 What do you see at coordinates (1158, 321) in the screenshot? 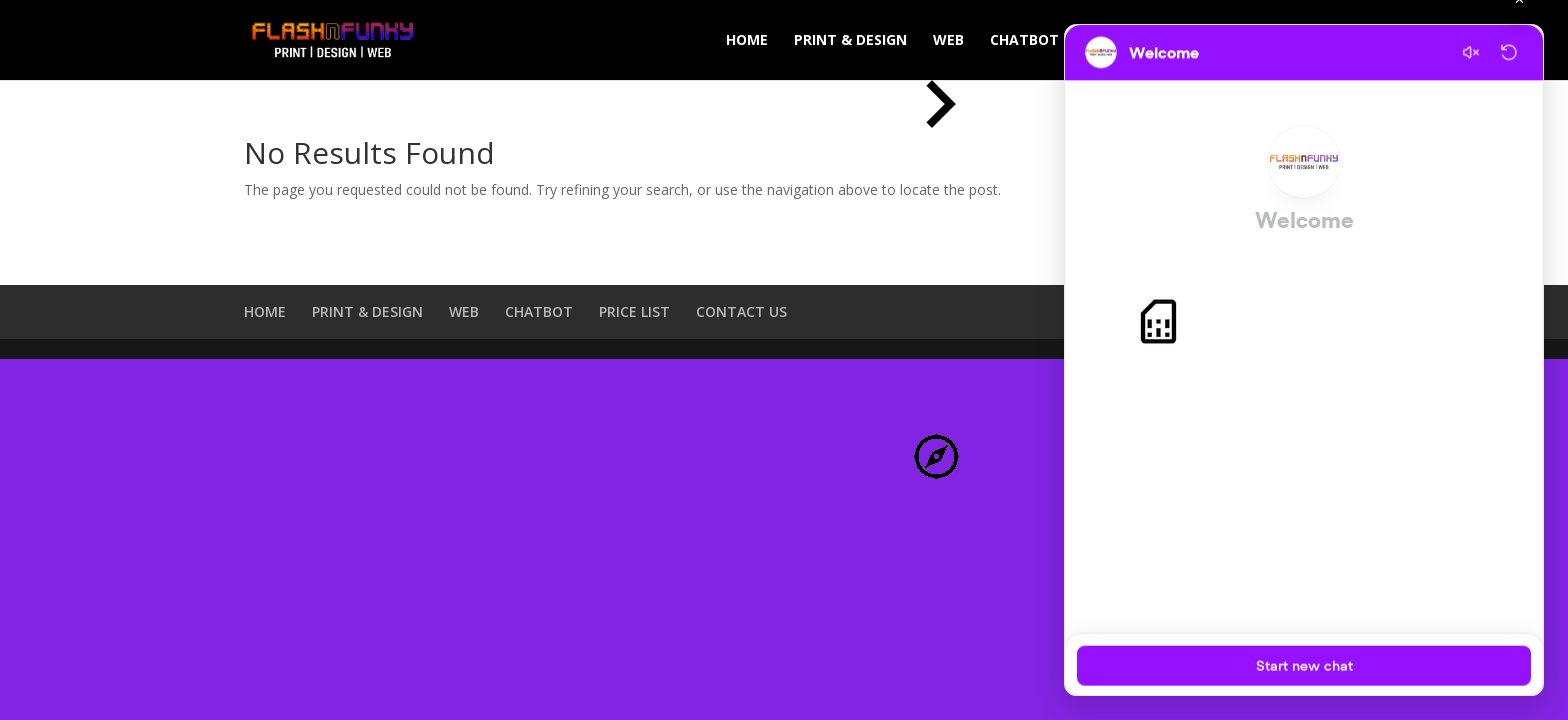
I see `manage sim card settings` at bounding box center [1158, 321].